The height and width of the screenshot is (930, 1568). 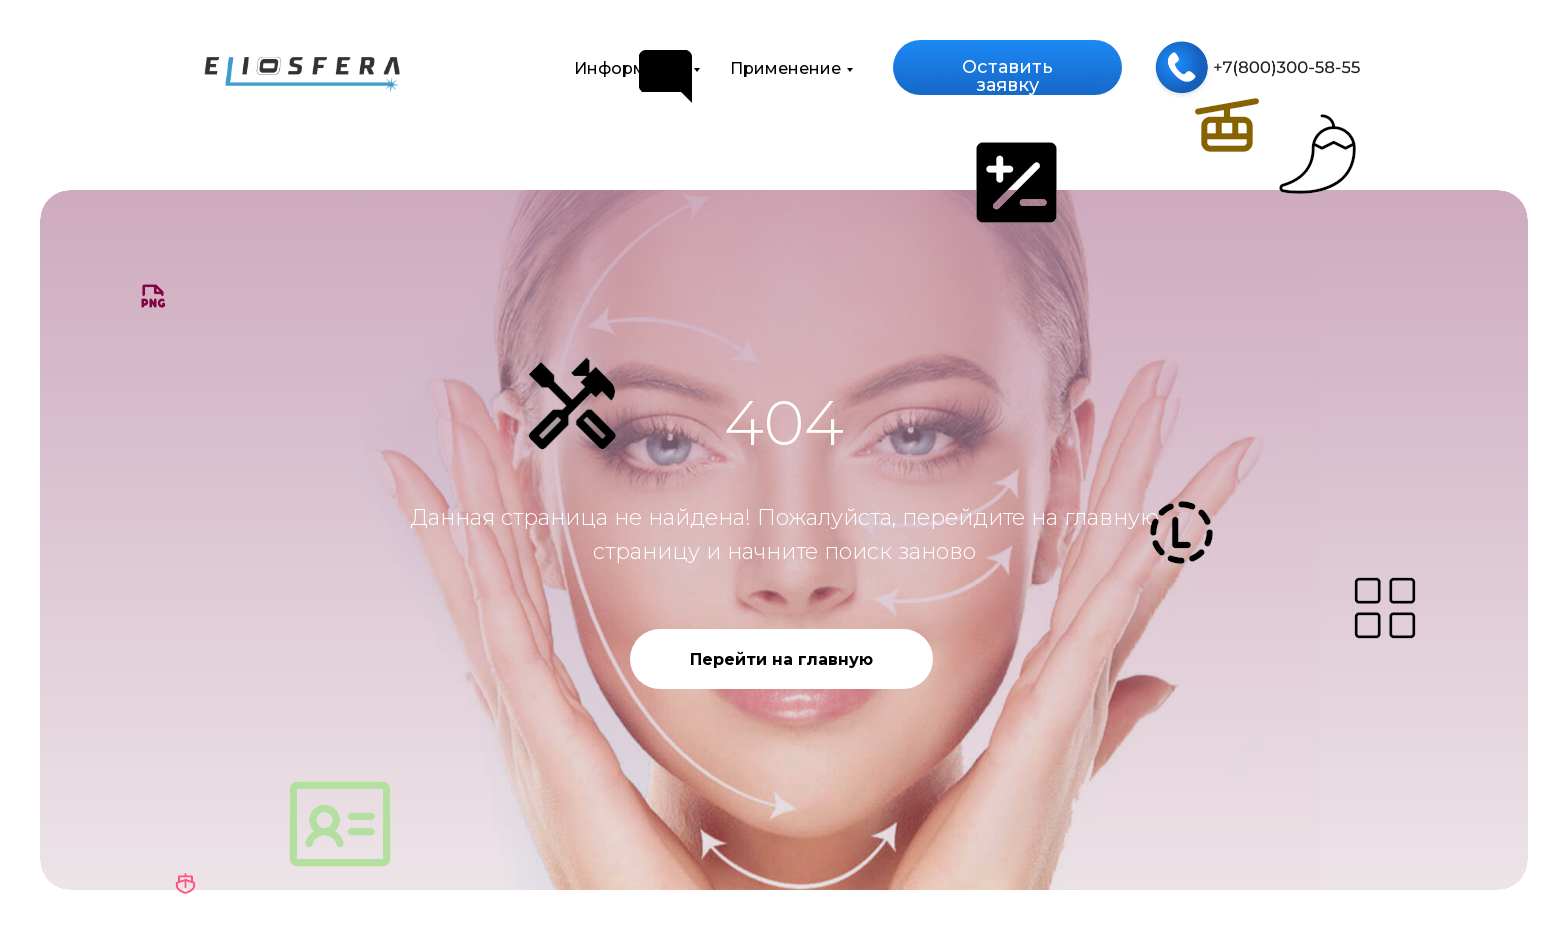 I want to click on view all apps or menu grid, so click(x=1385, y=608).